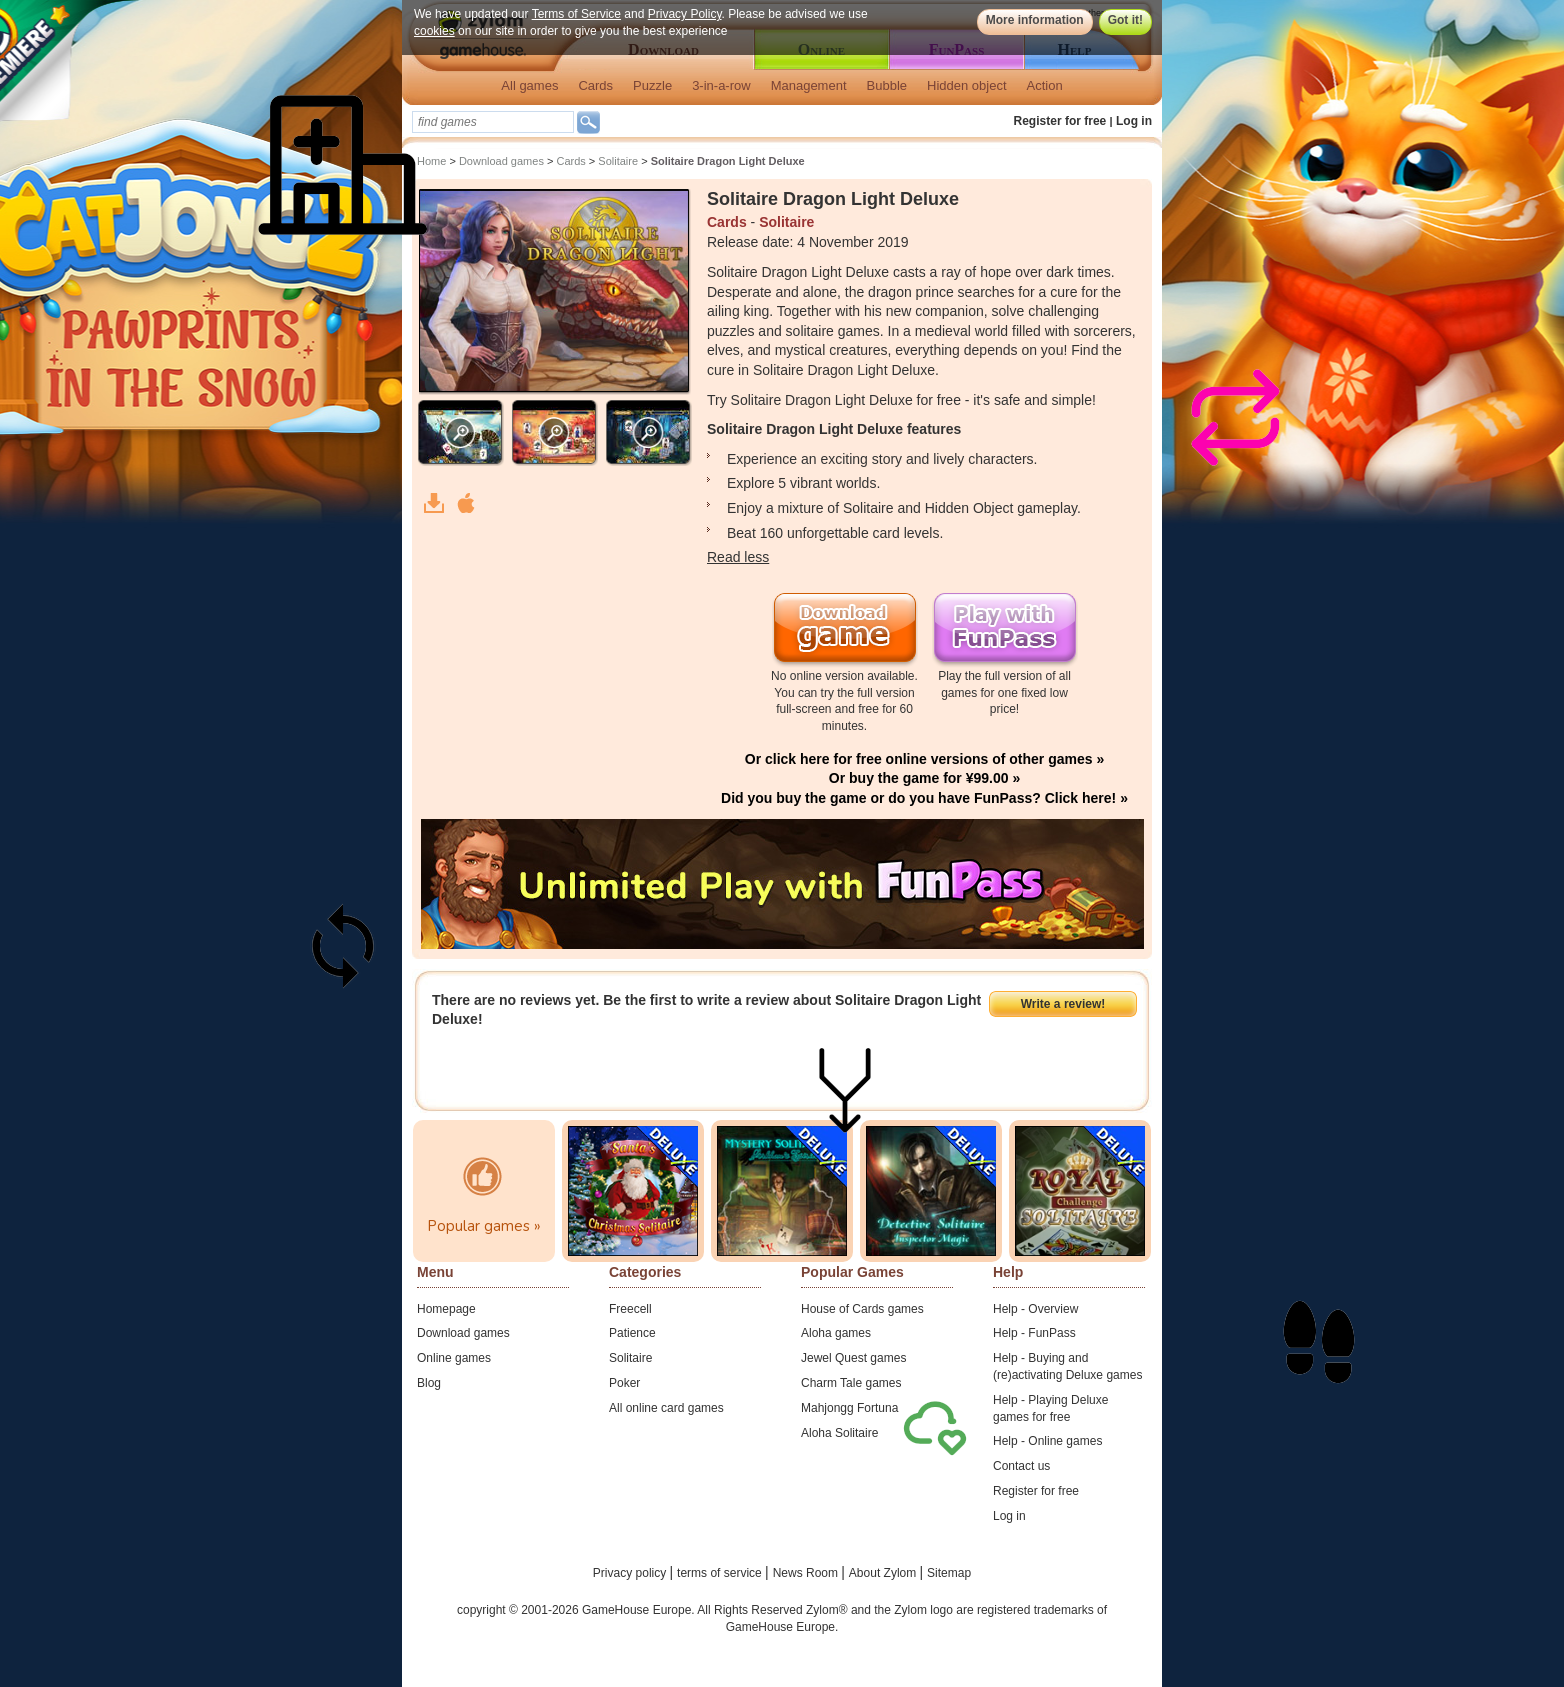  What do you see at coordinates (845, 1087) in the screenshot?
I see `merge items or branches together` at bounding box center [845, 1087].